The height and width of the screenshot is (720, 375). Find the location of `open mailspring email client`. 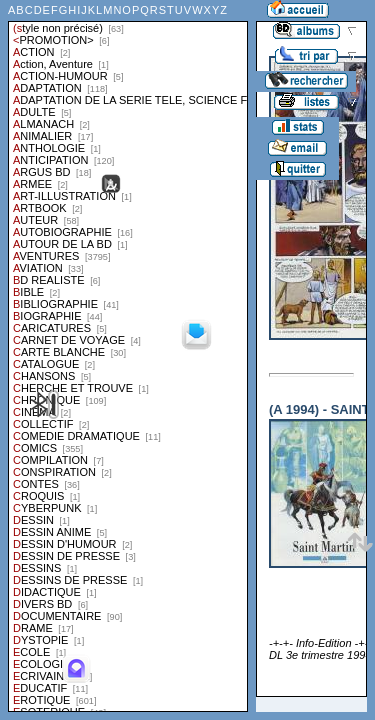

open mailspring email client is located at coordinates (196, 334).